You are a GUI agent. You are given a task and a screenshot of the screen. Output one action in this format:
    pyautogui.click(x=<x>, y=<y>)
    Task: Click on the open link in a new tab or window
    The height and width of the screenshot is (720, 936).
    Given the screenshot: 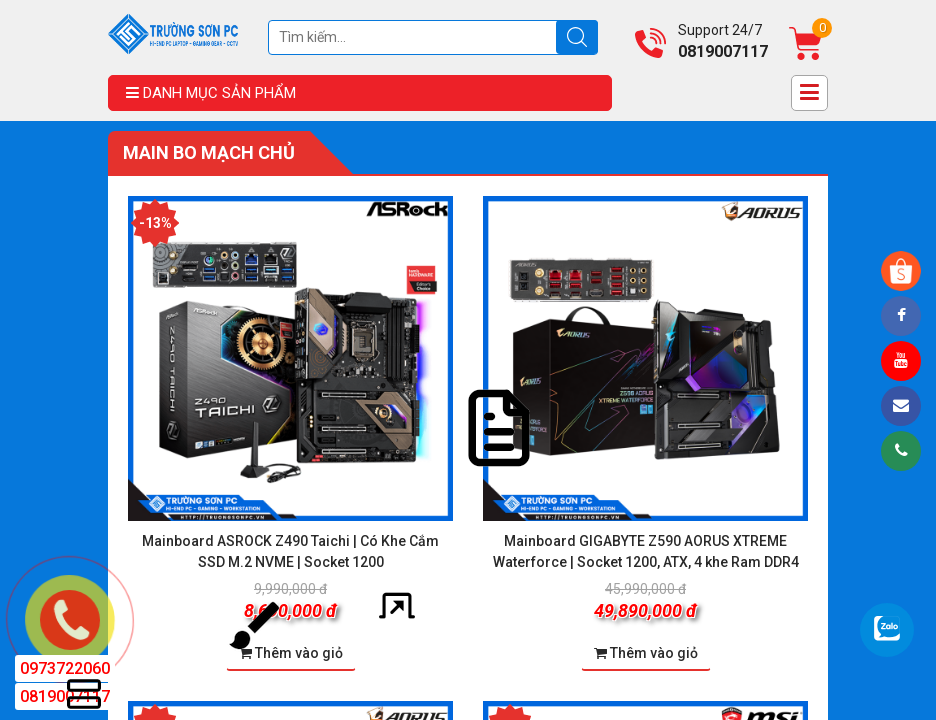 What is the action you would take?
    pyautogui.click(x=397, y=605)
    